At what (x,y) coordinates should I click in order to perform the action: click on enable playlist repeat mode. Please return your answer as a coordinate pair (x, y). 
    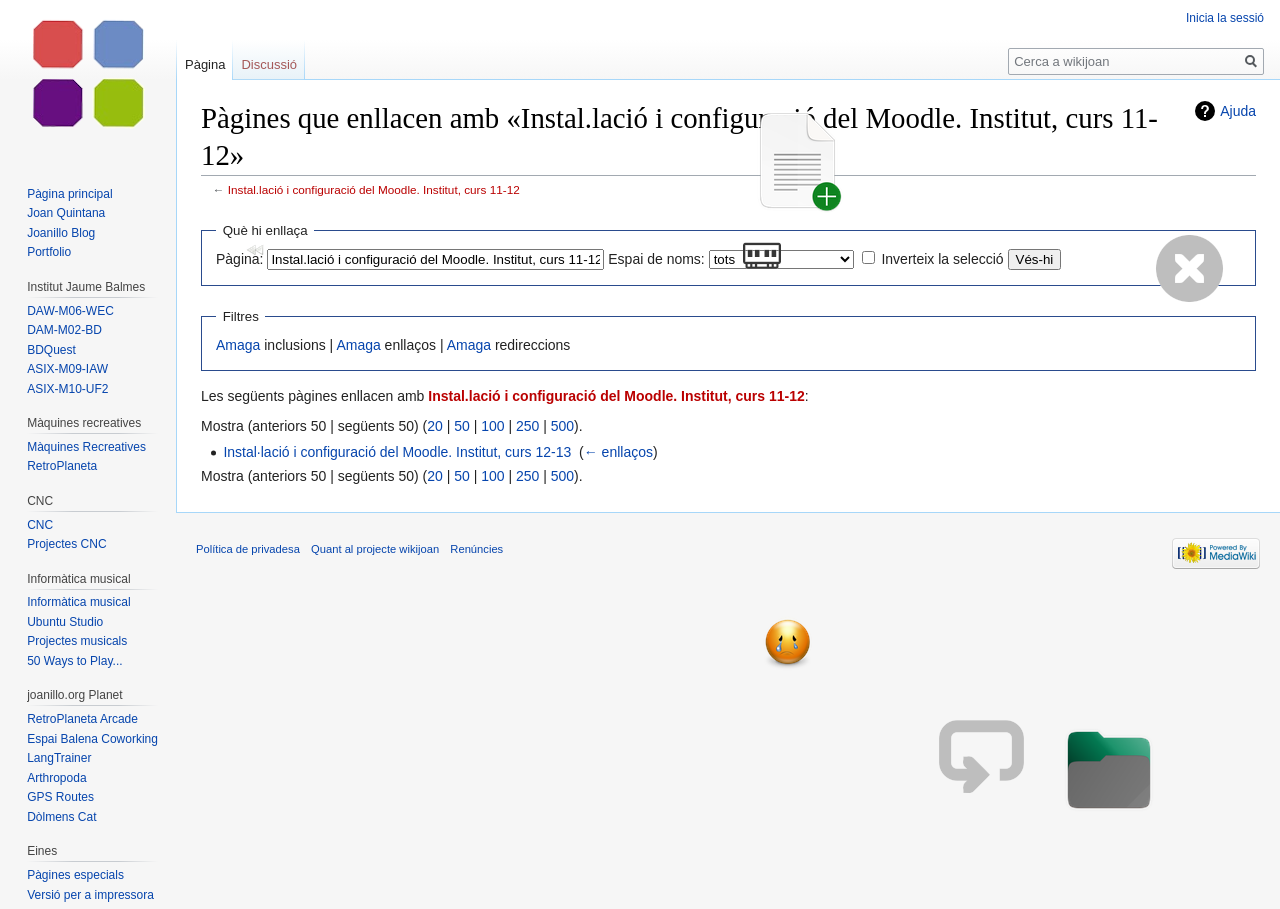
    Looking at the image, I should click on (981, 750).